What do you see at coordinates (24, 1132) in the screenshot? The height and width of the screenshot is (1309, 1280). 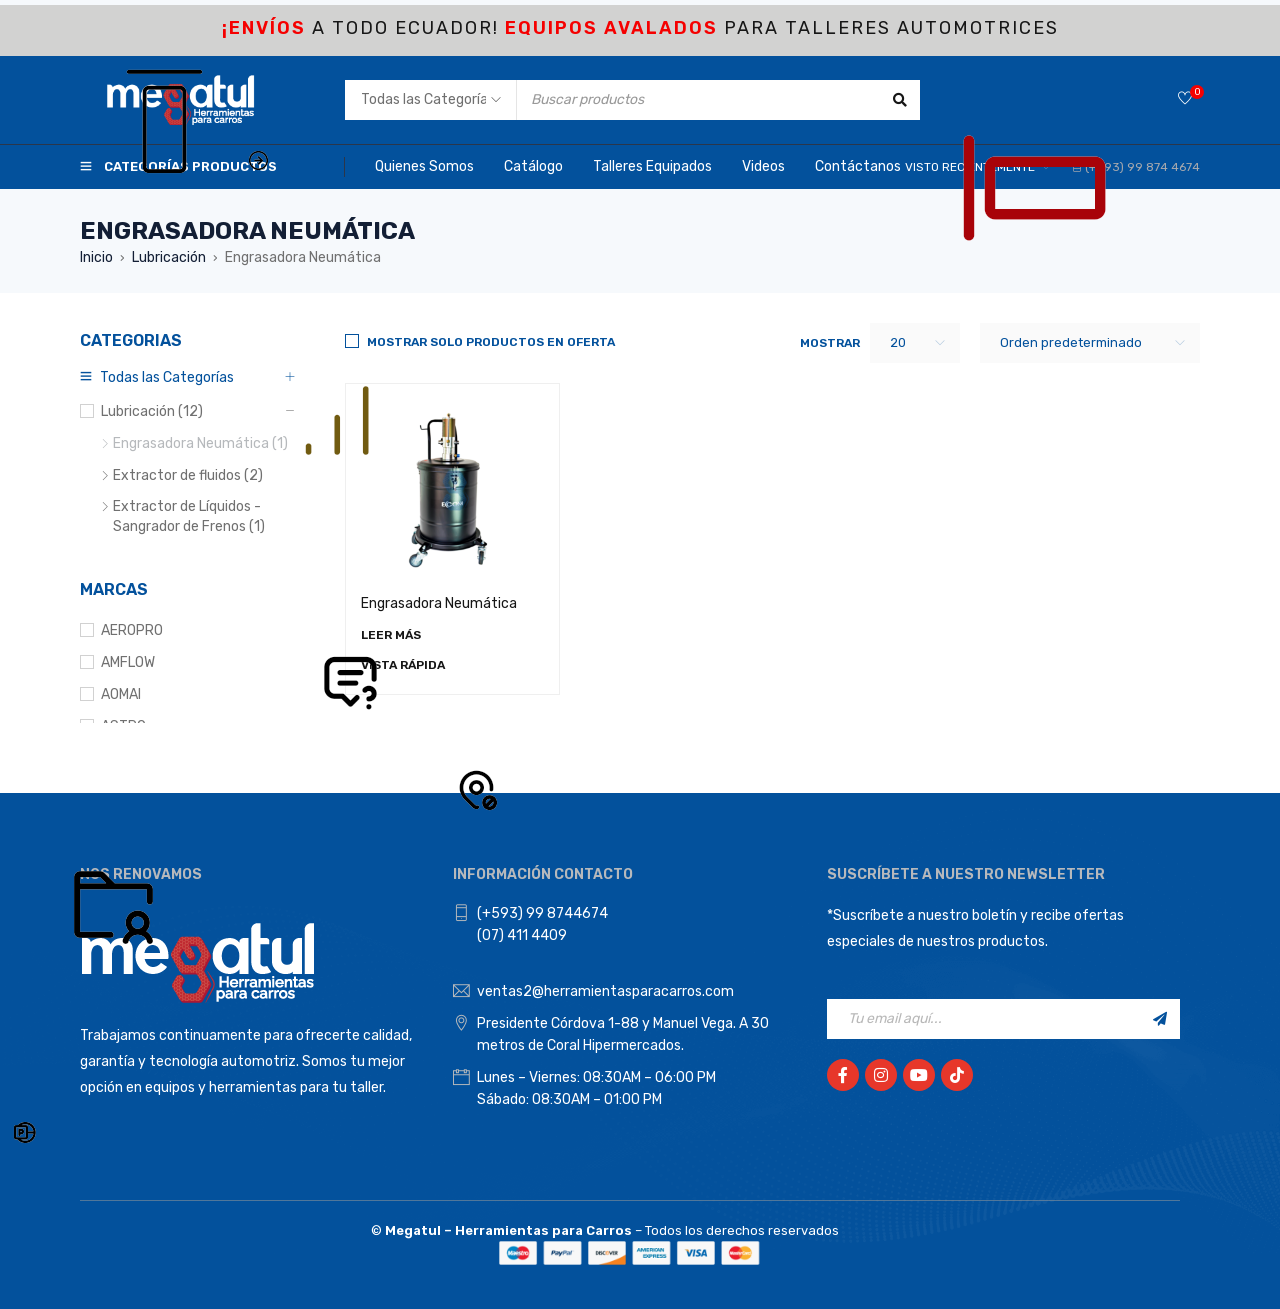 I see `open Microsoft PowerPoint` at bounding box center [24, 1132].